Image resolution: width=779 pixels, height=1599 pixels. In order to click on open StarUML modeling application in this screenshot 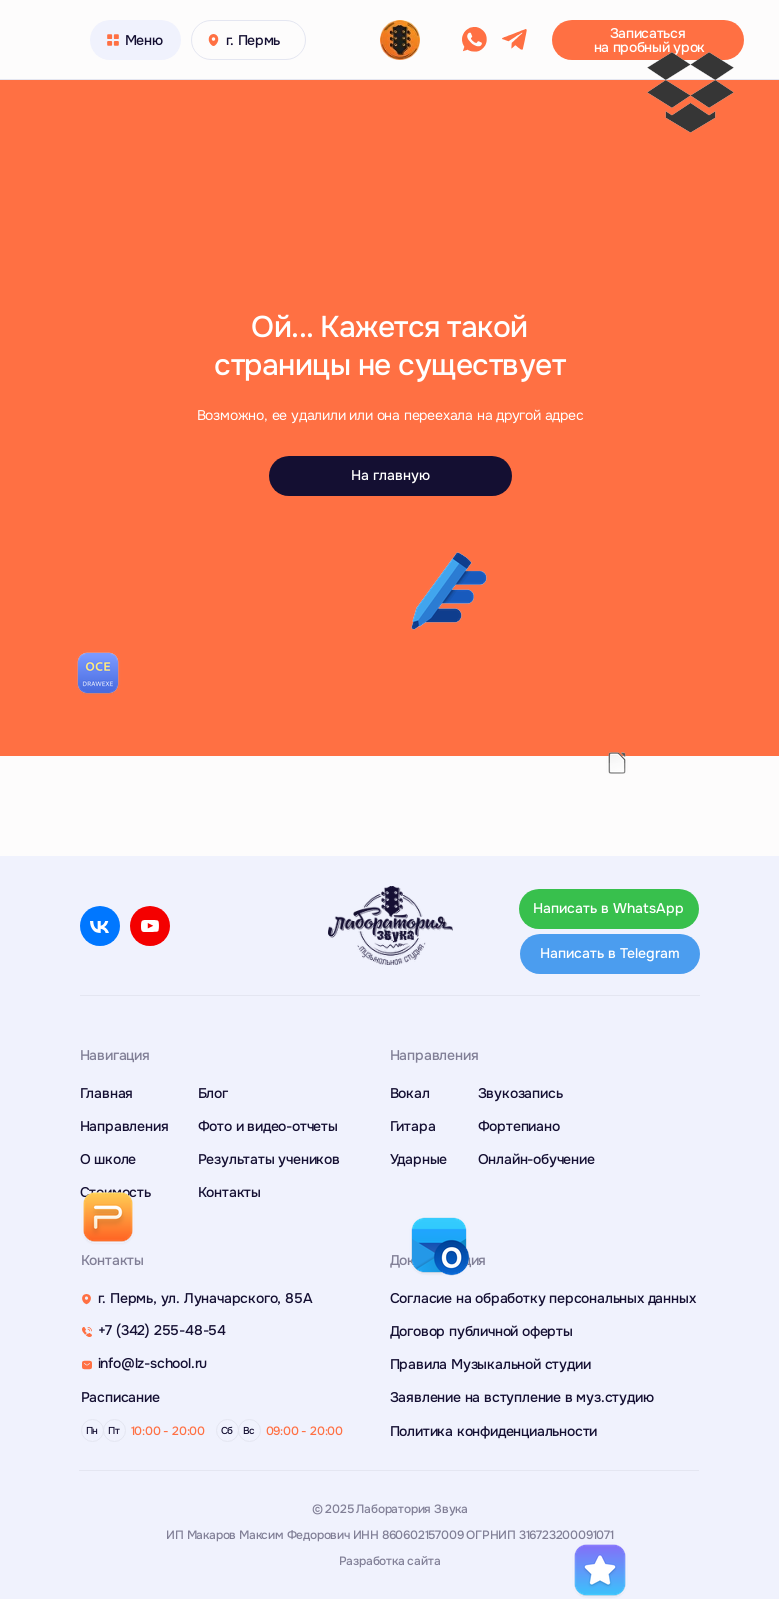, I will do `click(600, 1570)`.